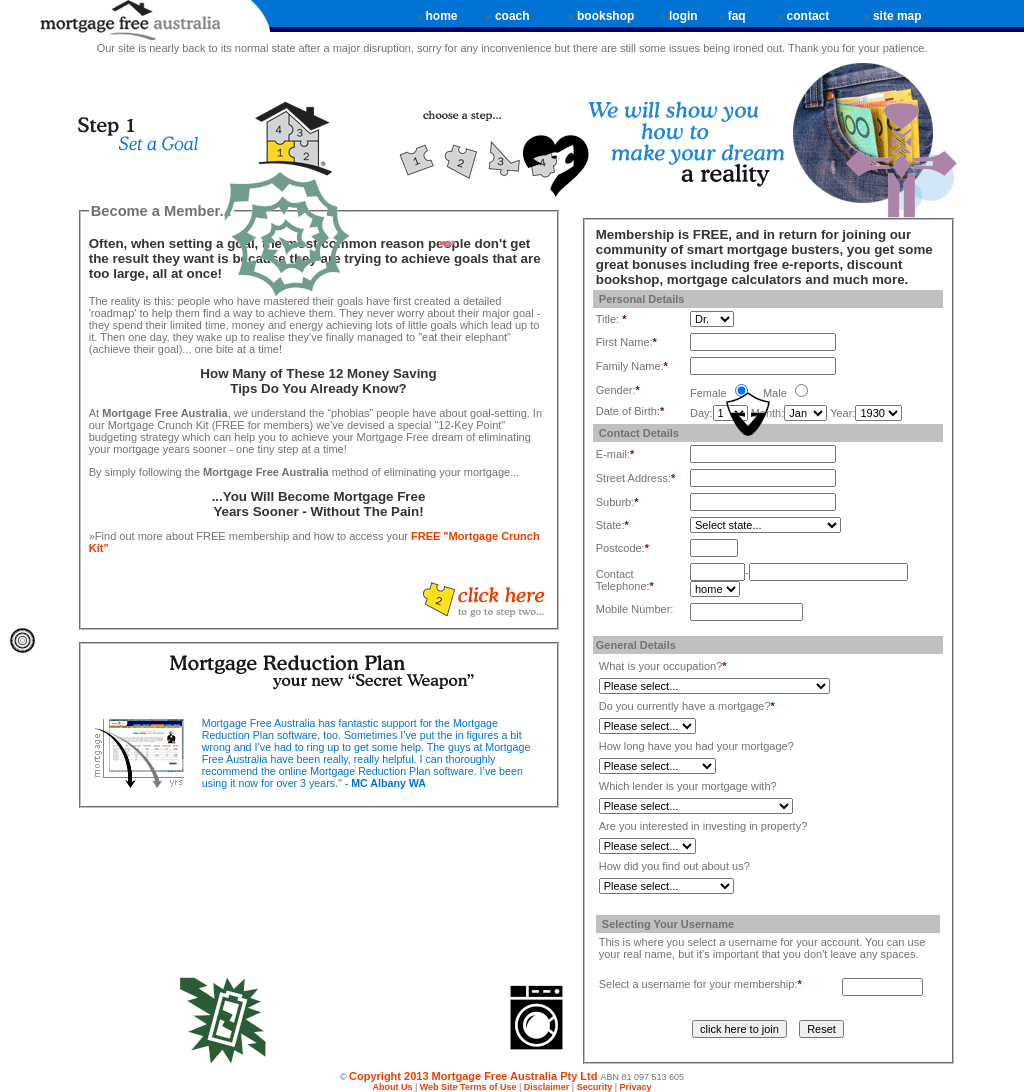 This screenshot has width=1024, height=1092. What do you see at coordinates (447, 243) in the screenshot?
I see `request or receive an item` at bounding box center [447, 243].